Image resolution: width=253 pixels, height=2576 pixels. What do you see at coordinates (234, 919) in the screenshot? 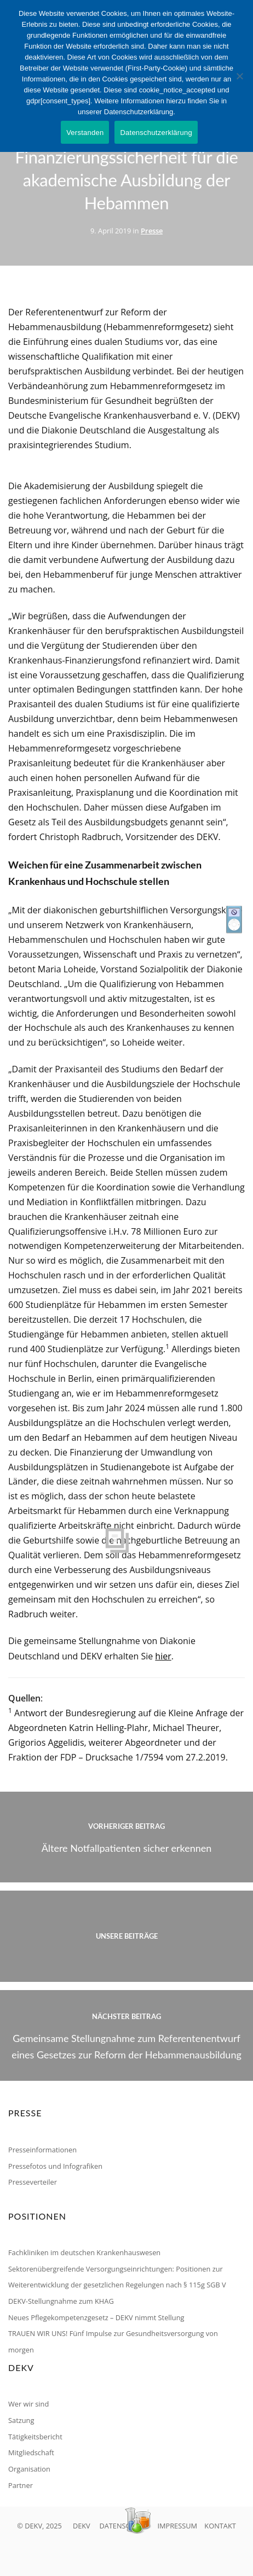
I see `iPod mini device not connected or unavailable` at bounding box center [234, 919].